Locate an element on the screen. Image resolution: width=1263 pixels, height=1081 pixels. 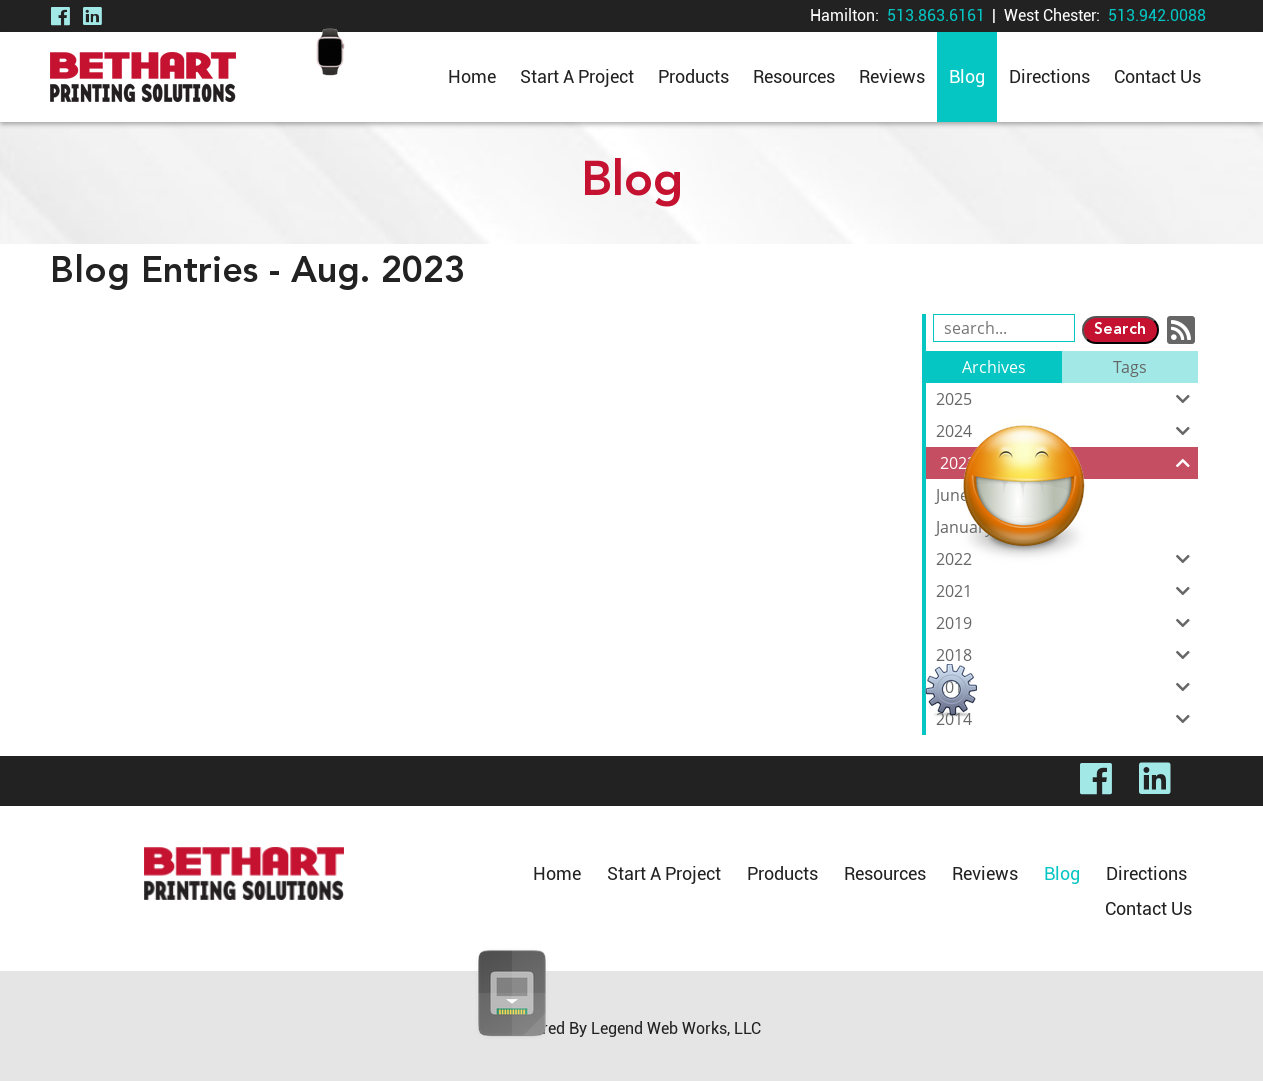
react with laughter to a message is located at coordinates (1024, 491).